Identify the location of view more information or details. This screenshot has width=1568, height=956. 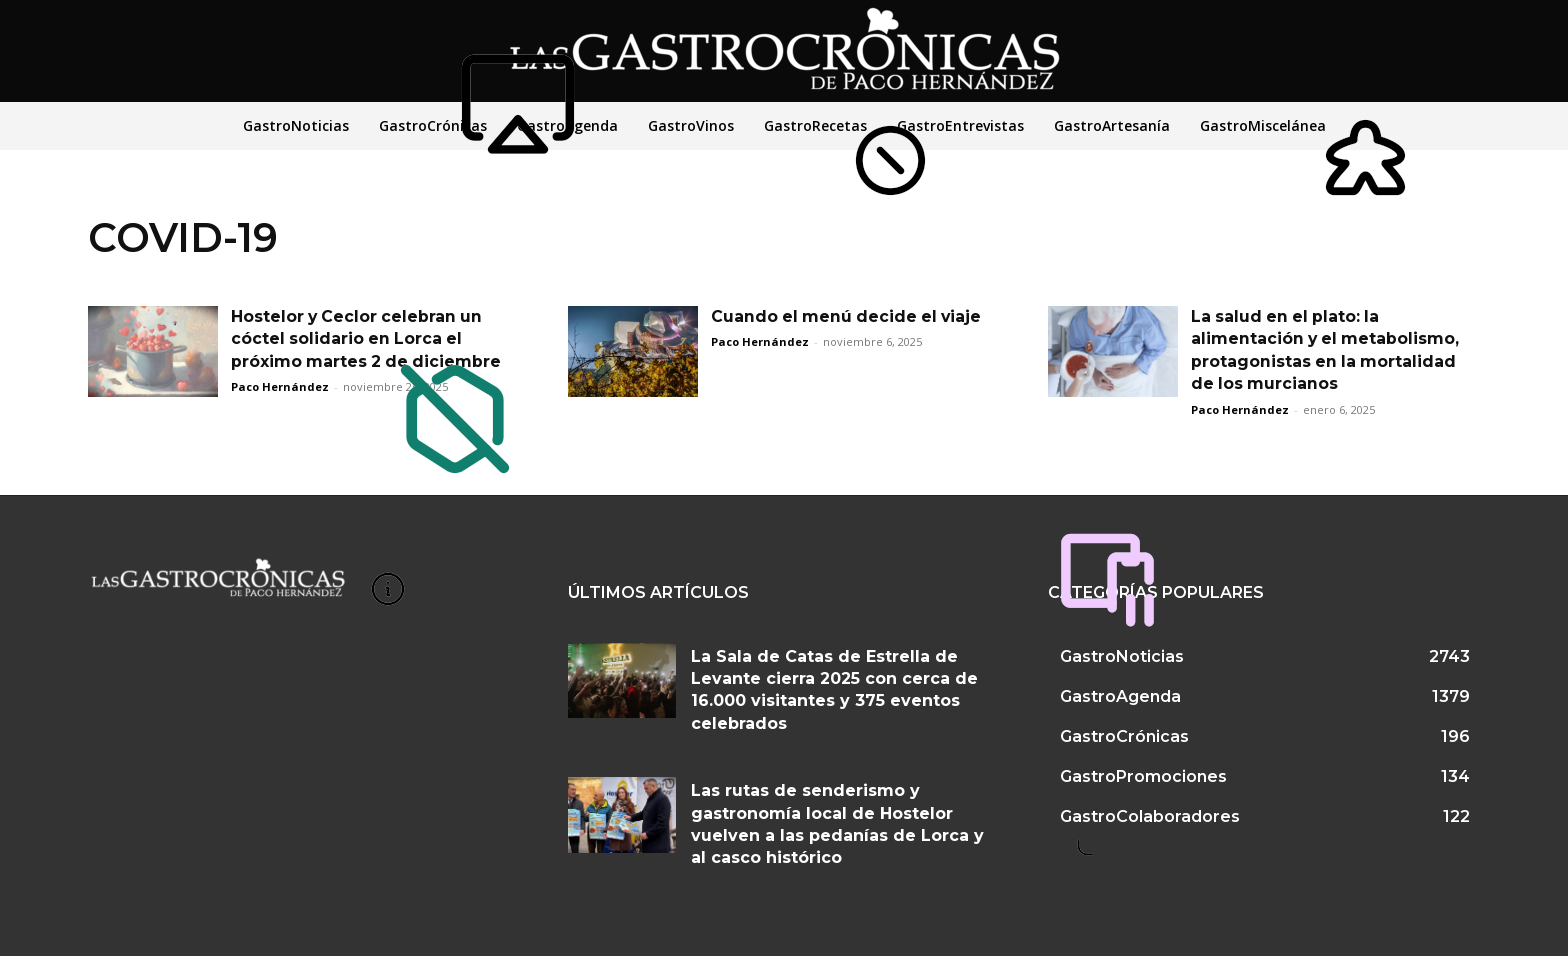
(388, 589).